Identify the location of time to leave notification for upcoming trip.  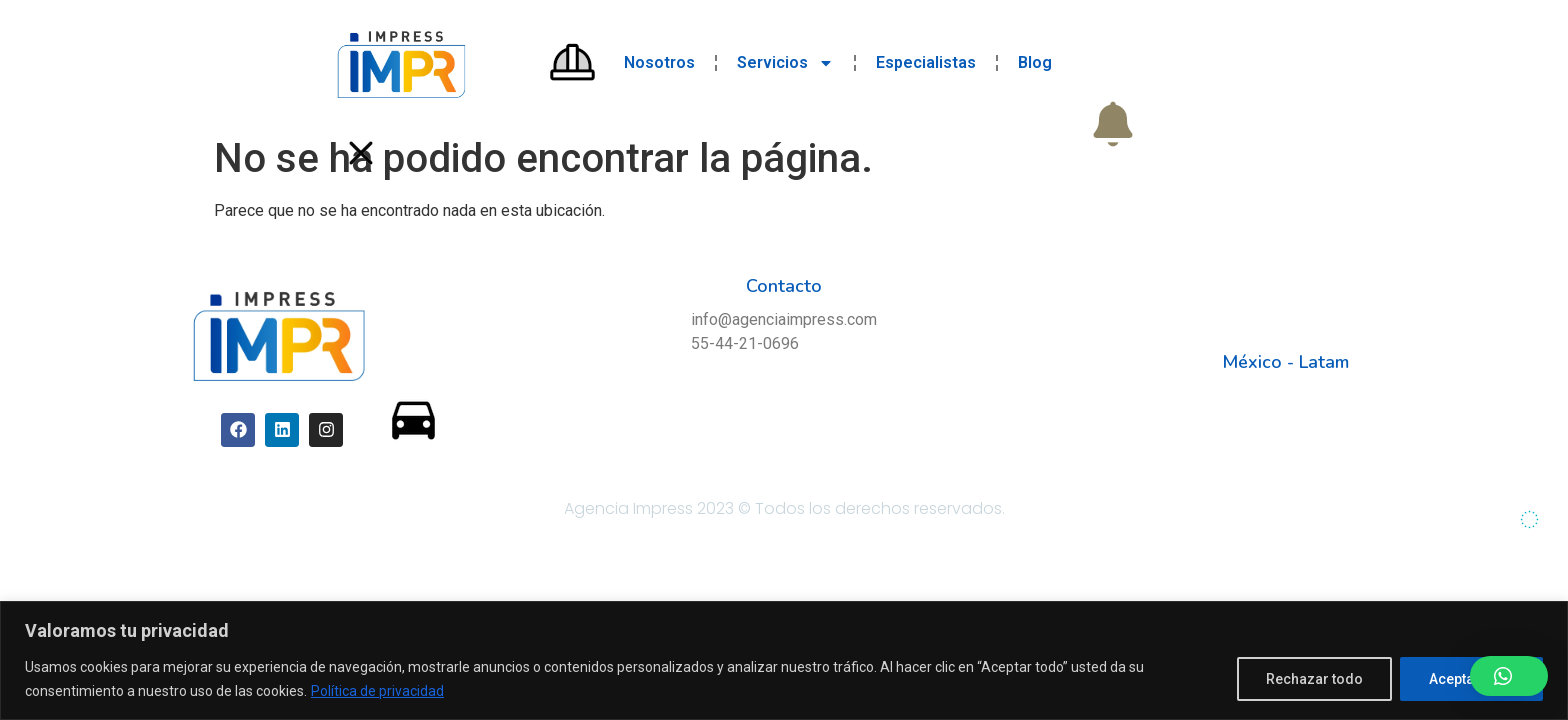
(413, 420).